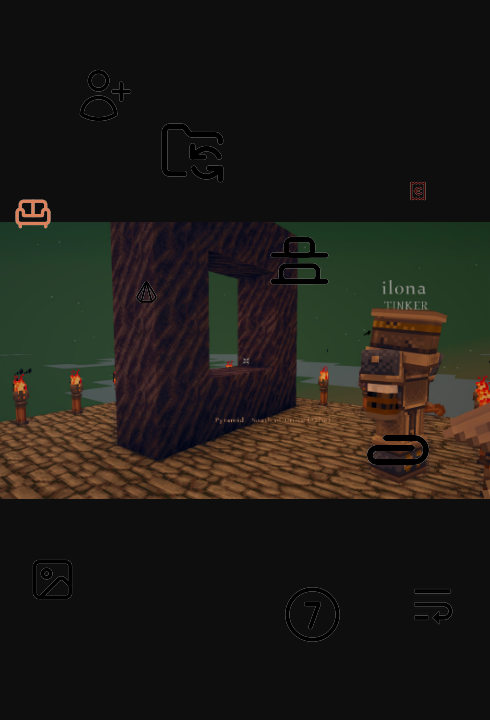 The image size is (490, 720). I want to click on sync folder contents with cloud storage, so click(192, 151).